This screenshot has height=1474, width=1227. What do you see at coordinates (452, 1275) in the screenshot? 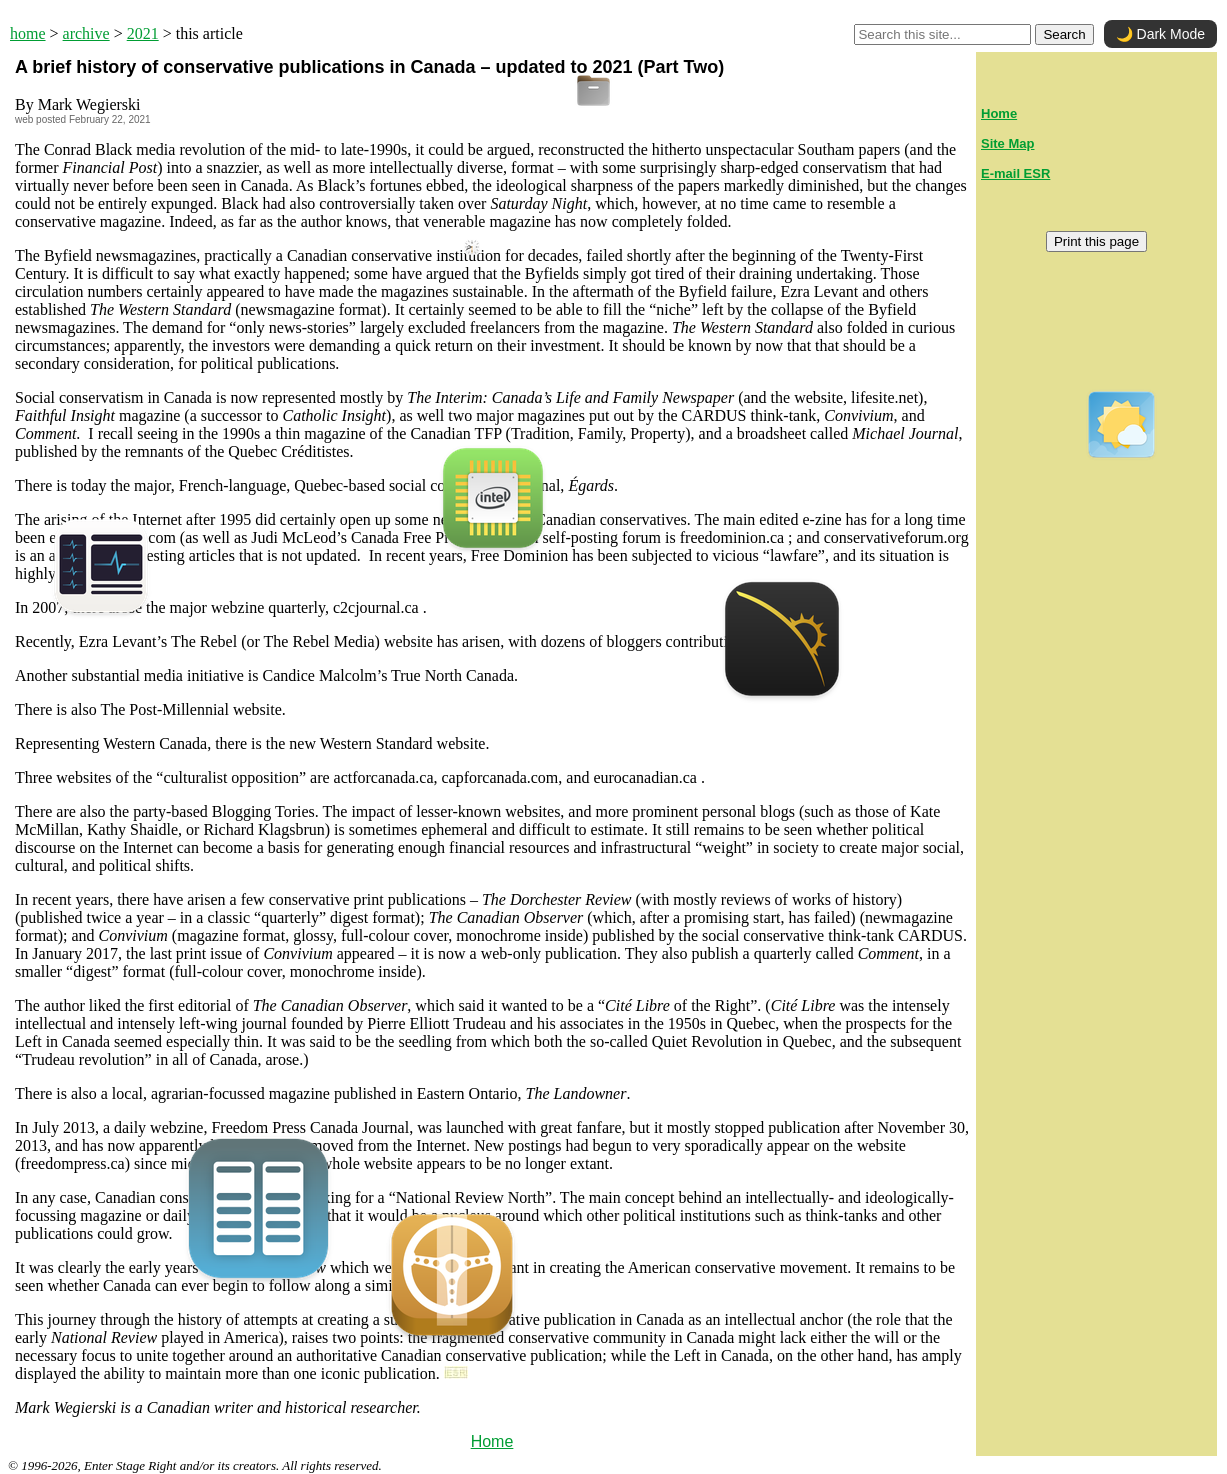
I see `open boxflat racing wheel configuration app` at bounding box center [452, 1275].